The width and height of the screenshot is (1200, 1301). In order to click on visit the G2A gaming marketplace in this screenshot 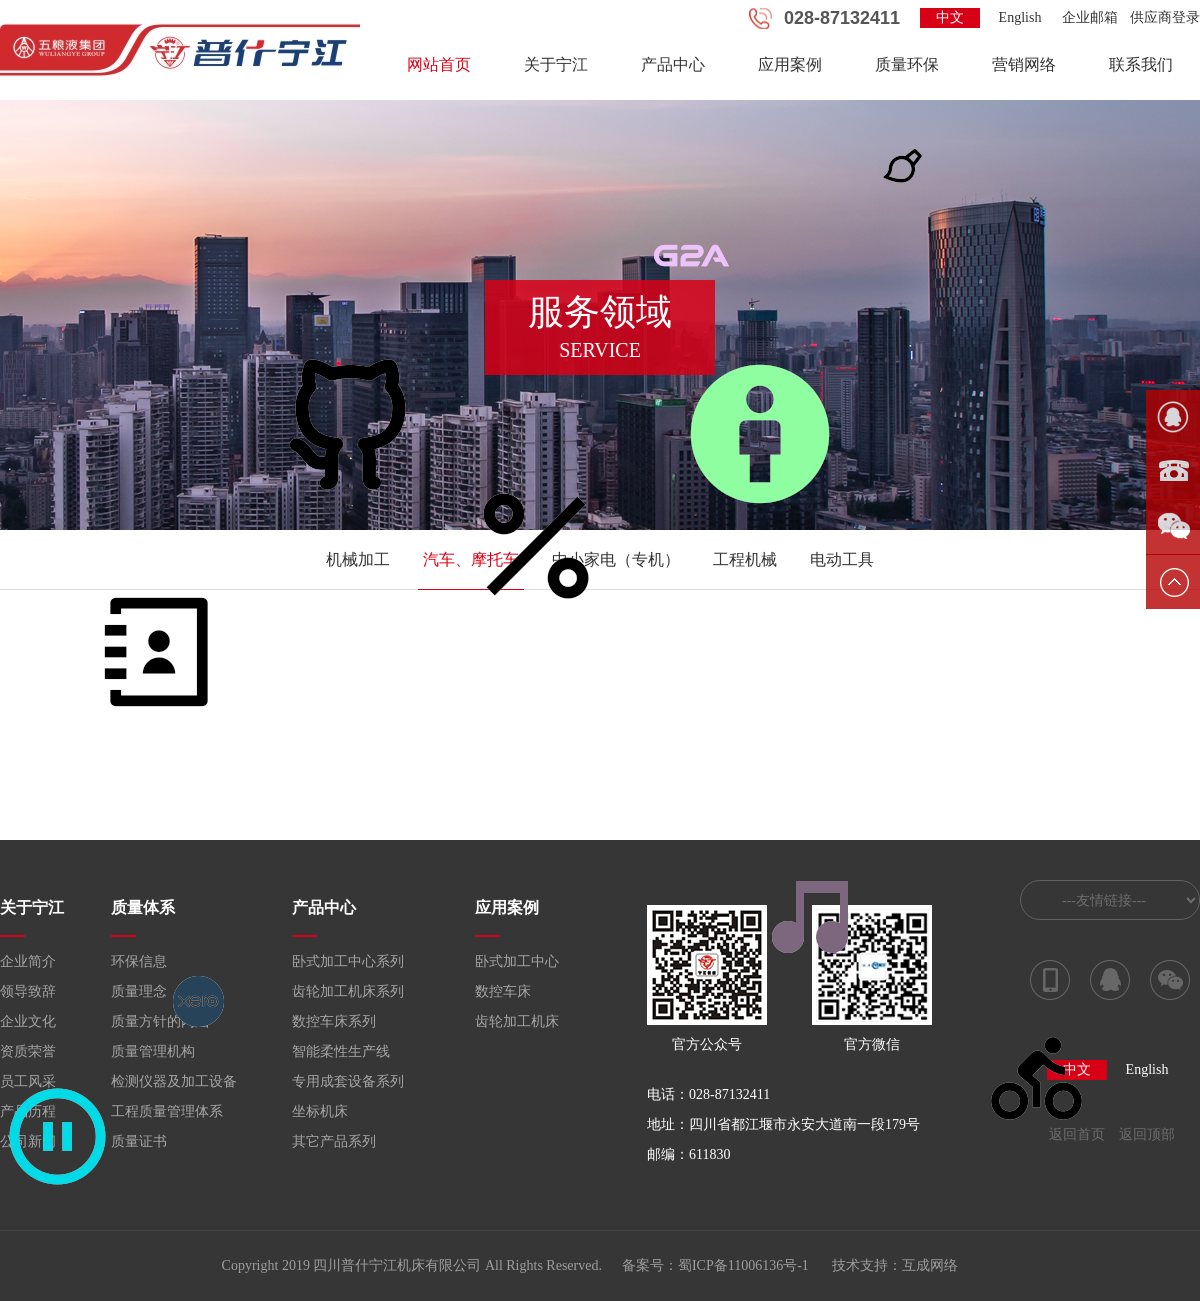, I will do `click(691, 255)`.